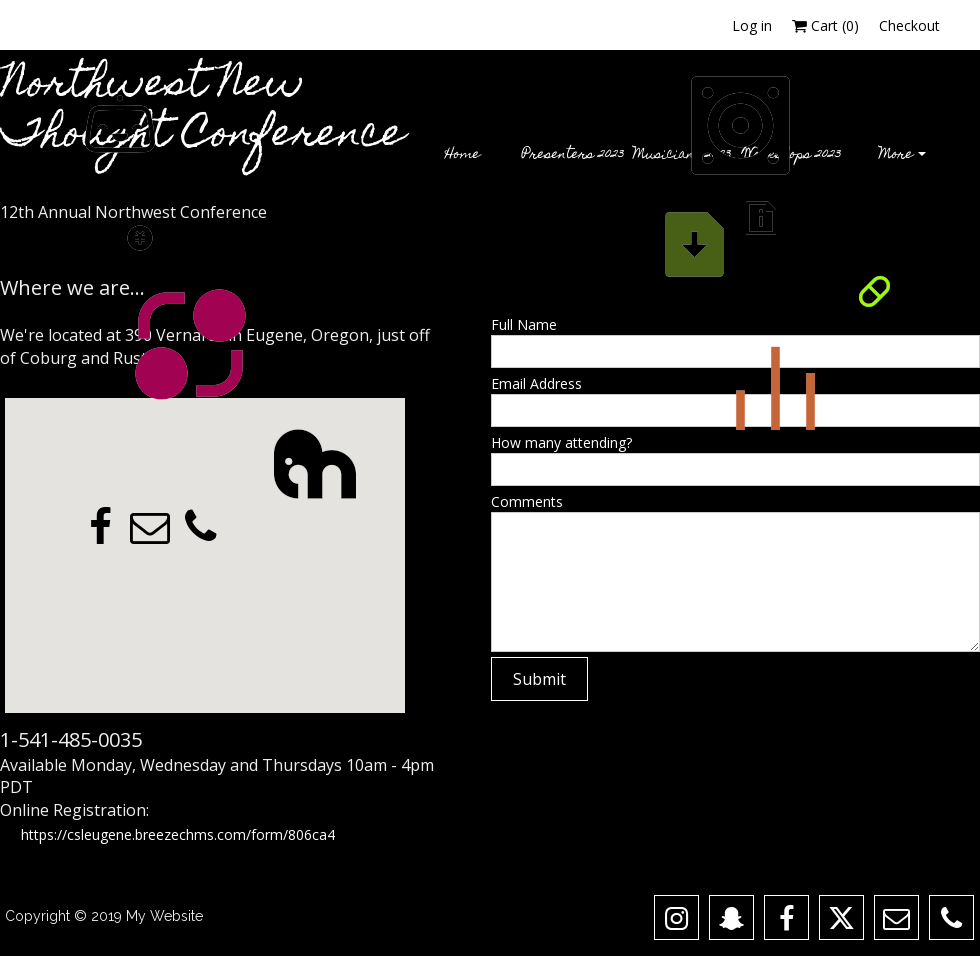  What do you see at coordinates (120, 124) in the screenshot?
I see `link to Bitrise CI/CD platform` at bounding box center [120, 124].